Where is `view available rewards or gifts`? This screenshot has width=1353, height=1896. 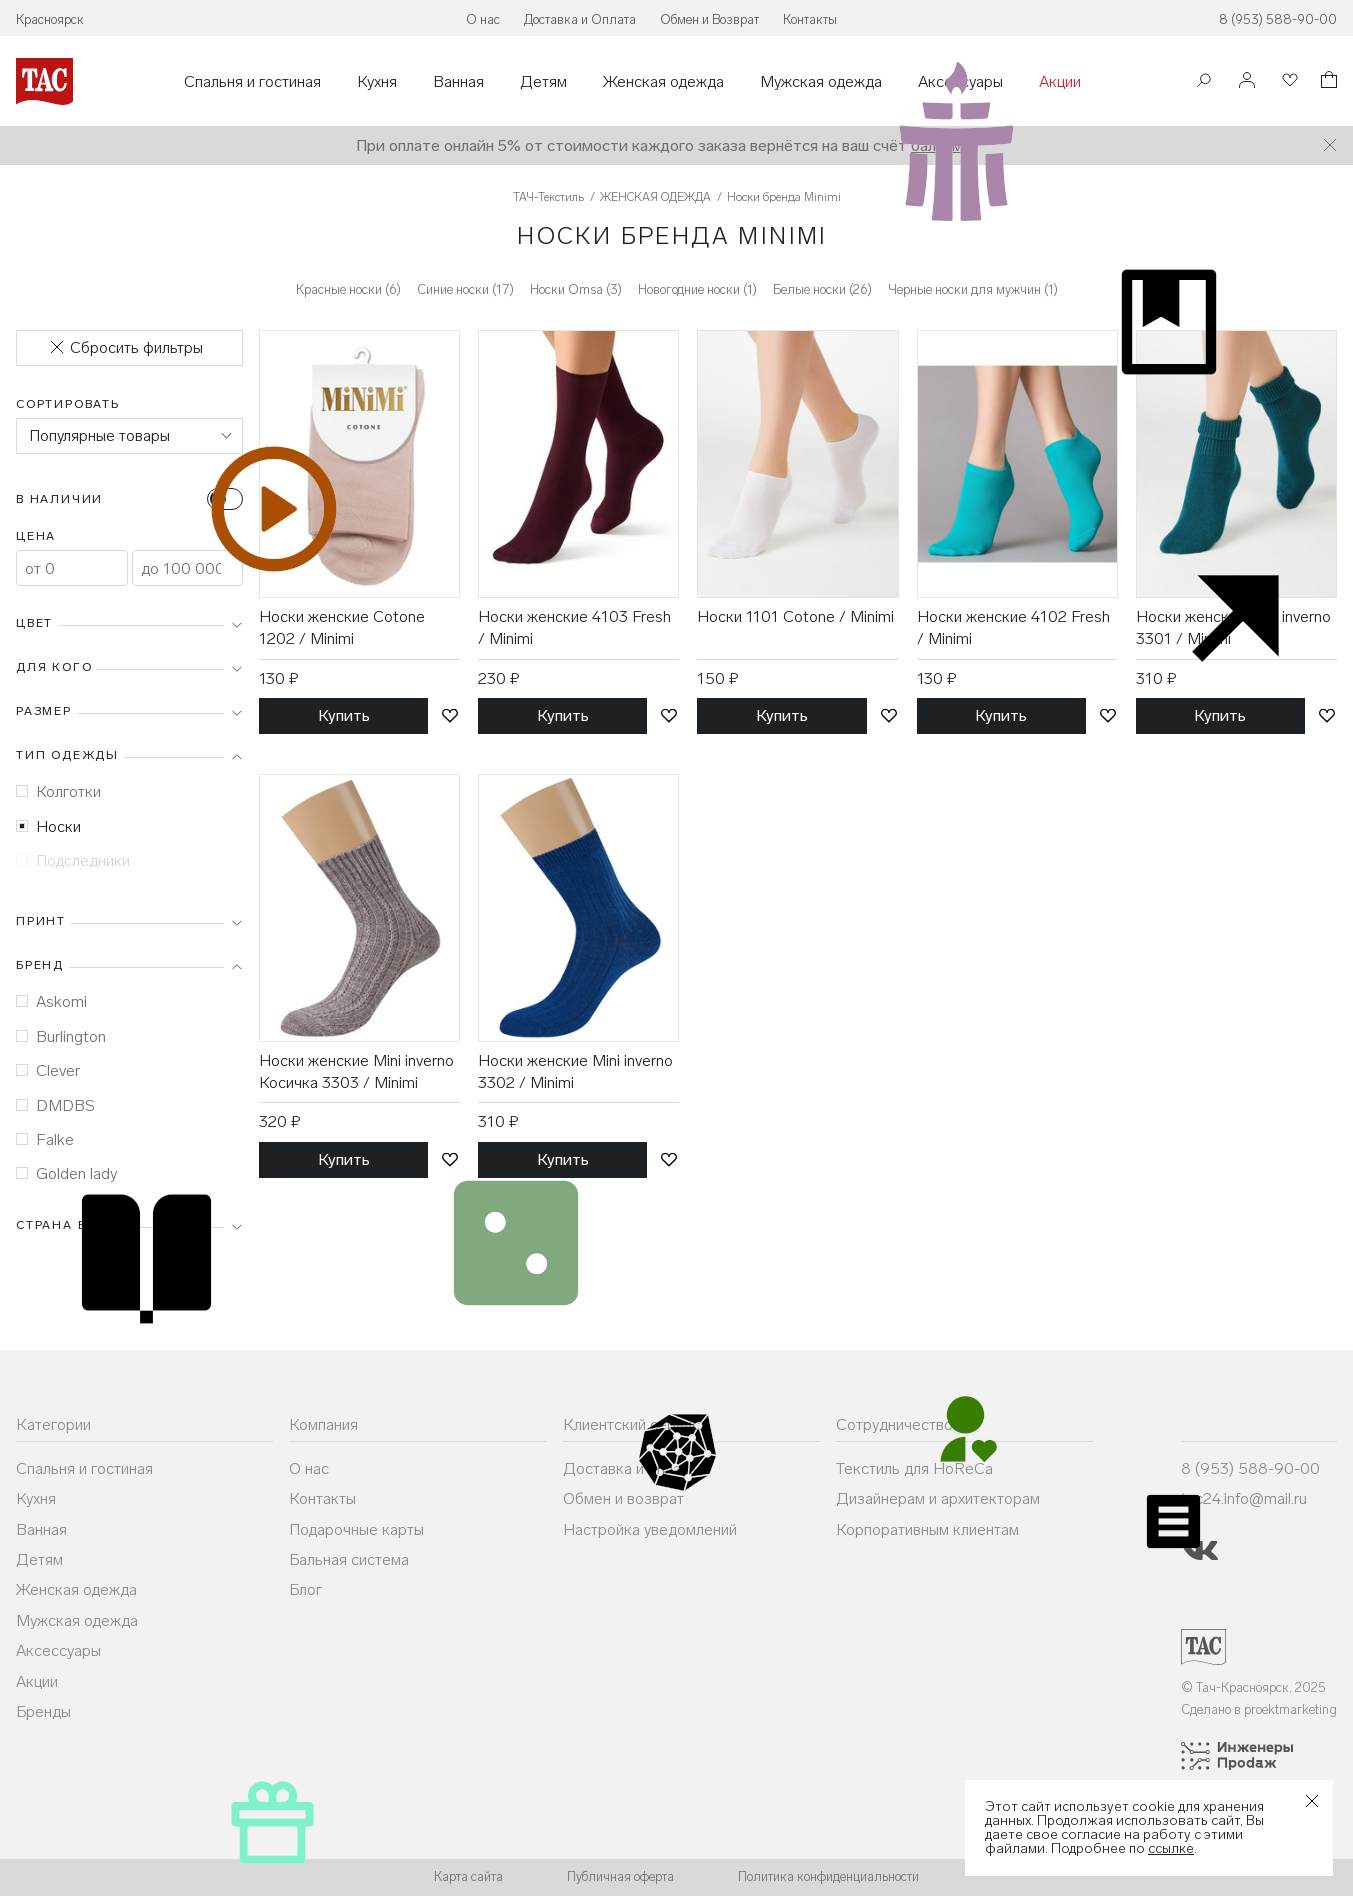
view available rewards or gifts is located at coordinates (272, 1822).